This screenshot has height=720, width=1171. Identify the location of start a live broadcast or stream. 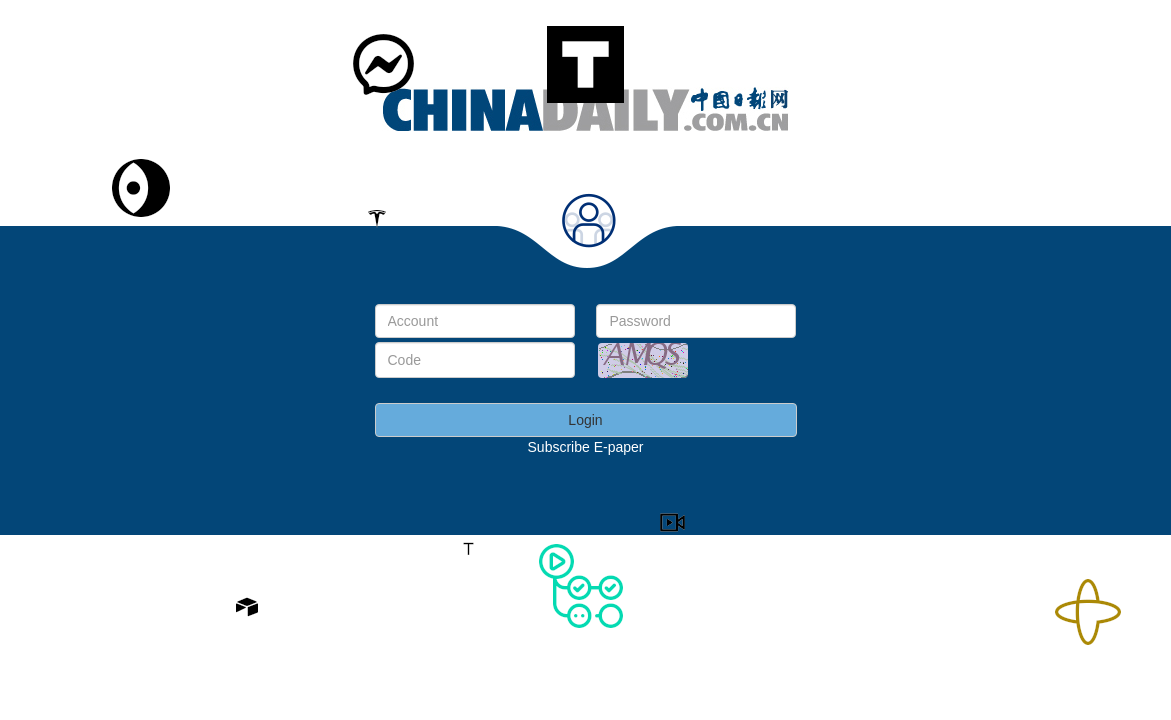
(672, 522).